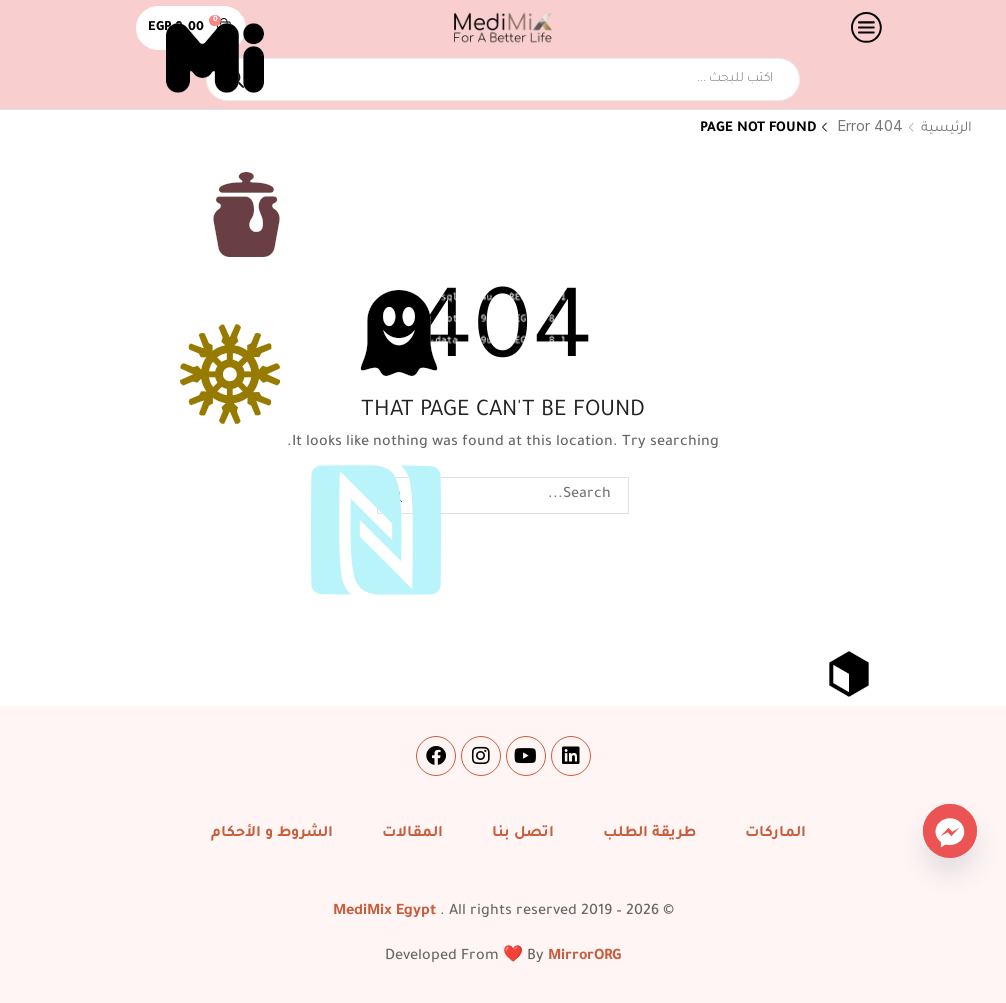 Image resolution: width=1006 pixels, height=1003 pixels. Describe the element at coordinates (246, 214) in the screenshot. I see `iconjar app logo` at that location.